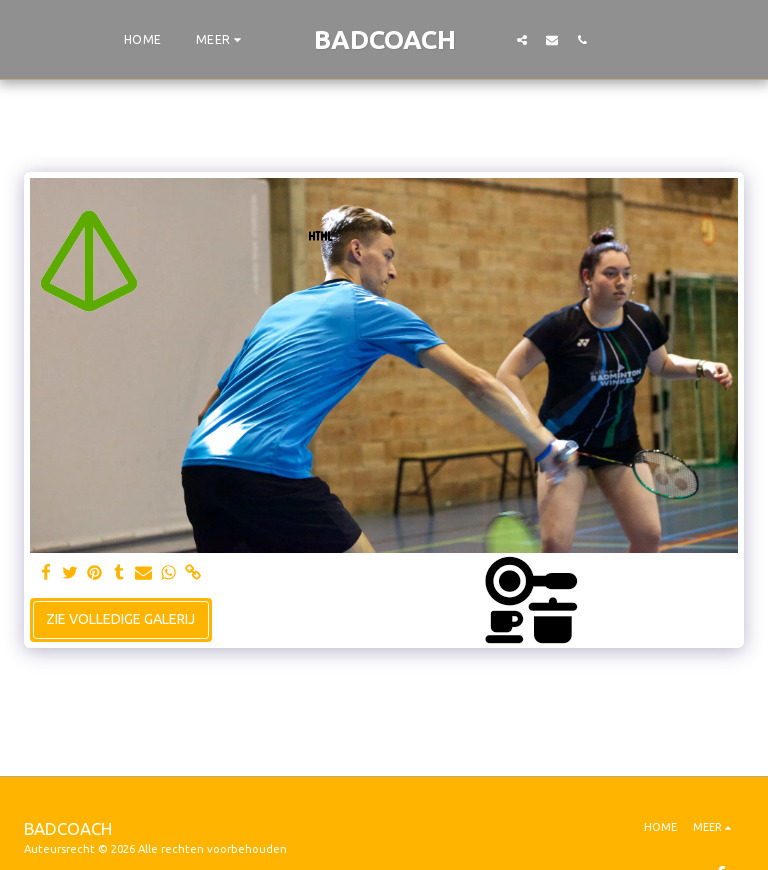 The width and height of the screenshot is (768, 870). I want to click on browse kitchen and cooking tools, so click(534, 600).